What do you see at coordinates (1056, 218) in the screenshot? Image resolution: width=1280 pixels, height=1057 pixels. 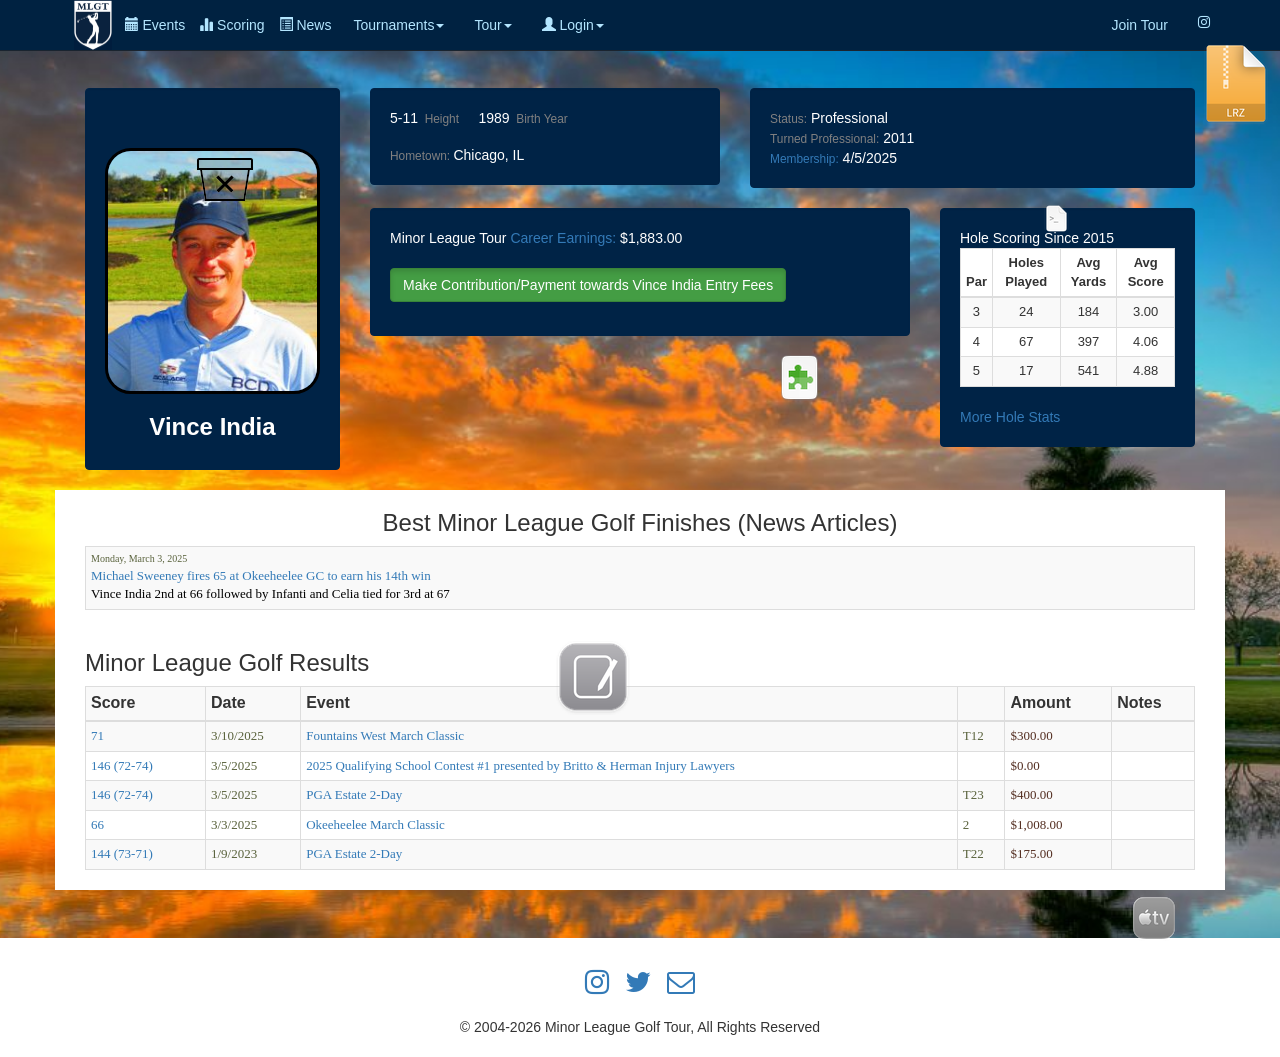 I see `shell script file type indicator` at bounding box center [1056, 218].